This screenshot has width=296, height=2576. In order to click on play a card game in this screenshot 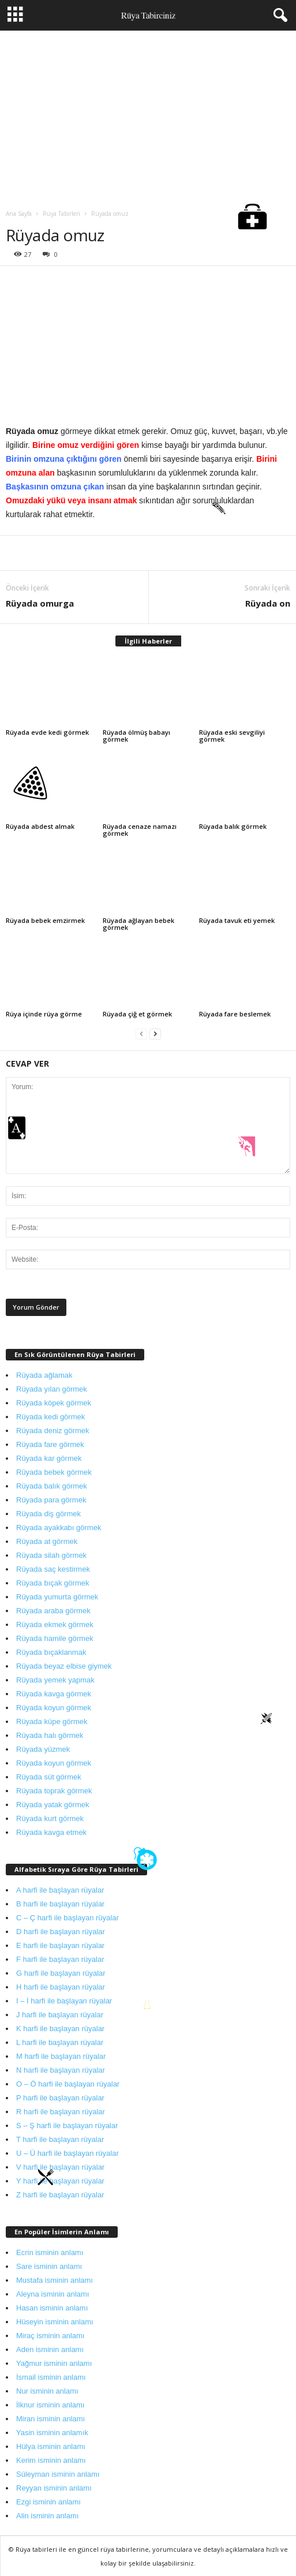, I will do `click(17, 1128)`.